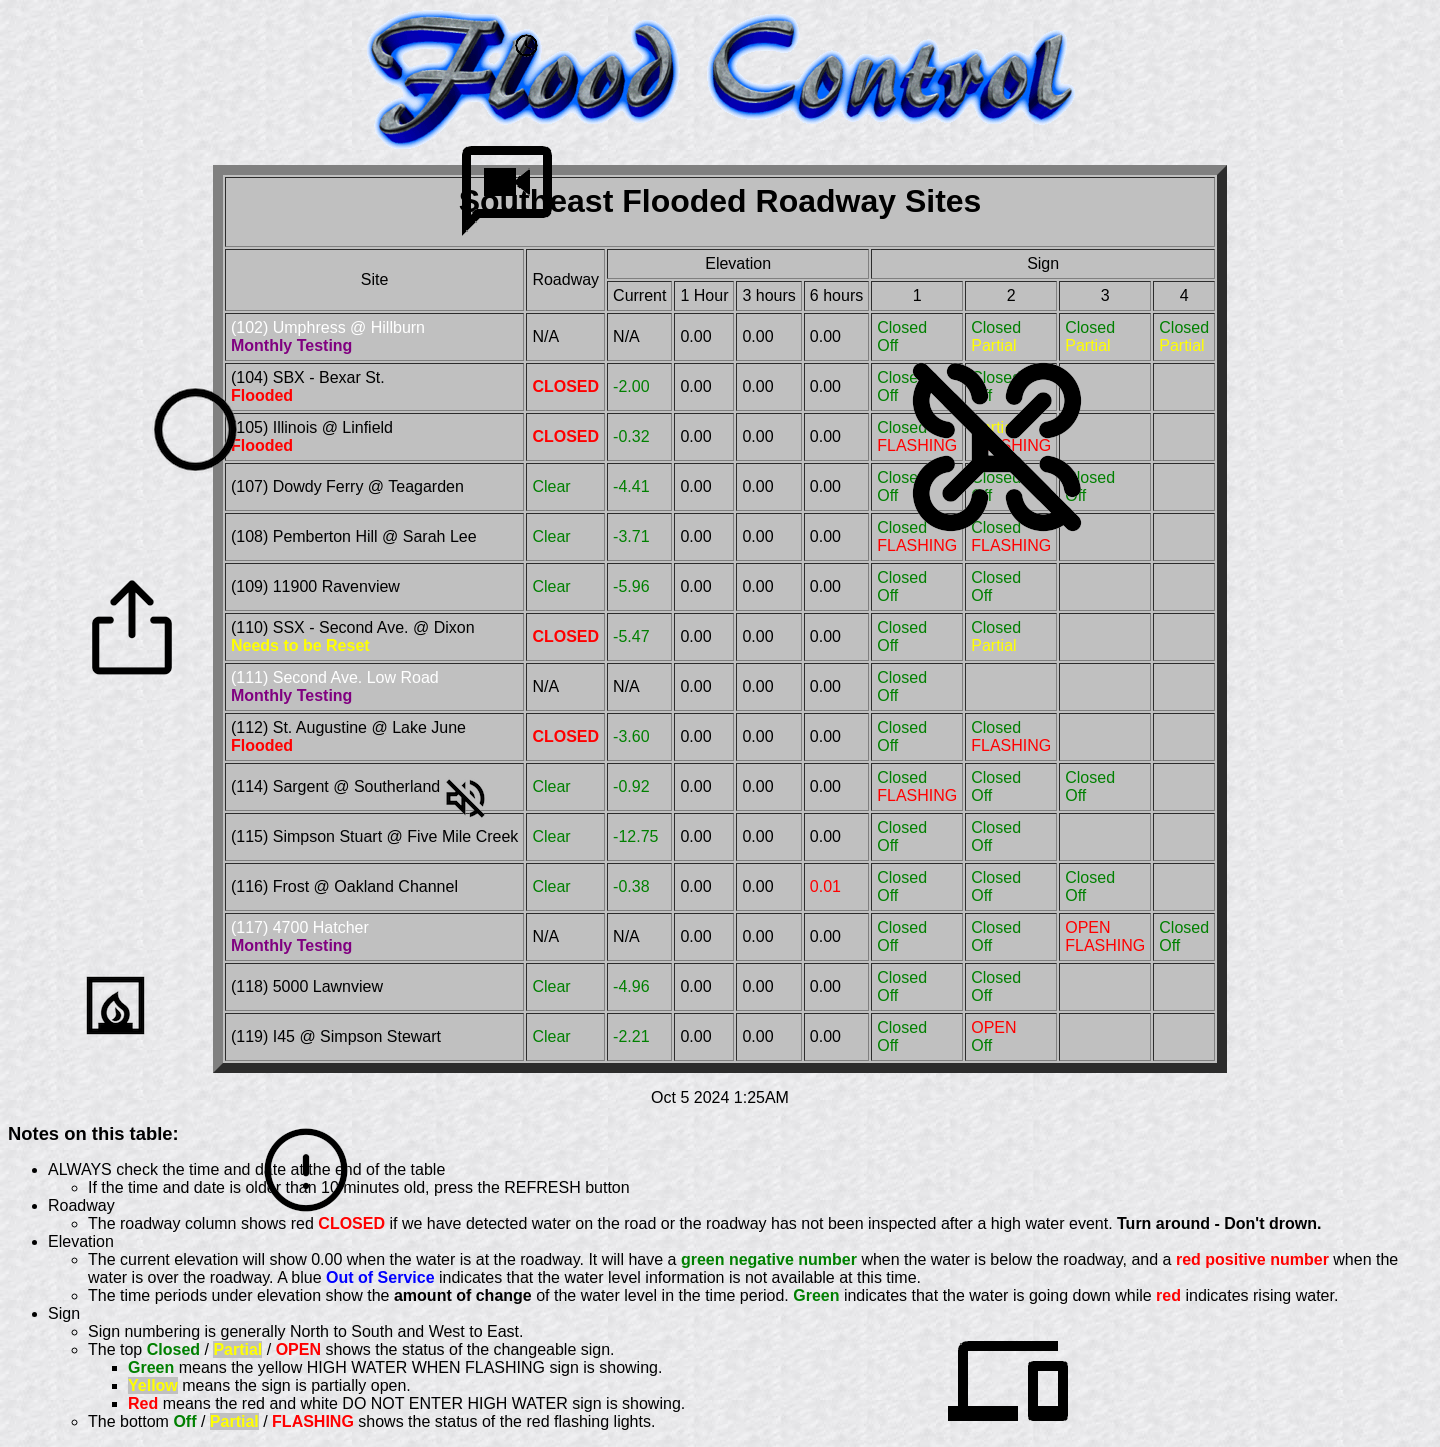  Describe the element at coordinates (526, 45) in the screenshot. I see `view time or clock settings` at that location.